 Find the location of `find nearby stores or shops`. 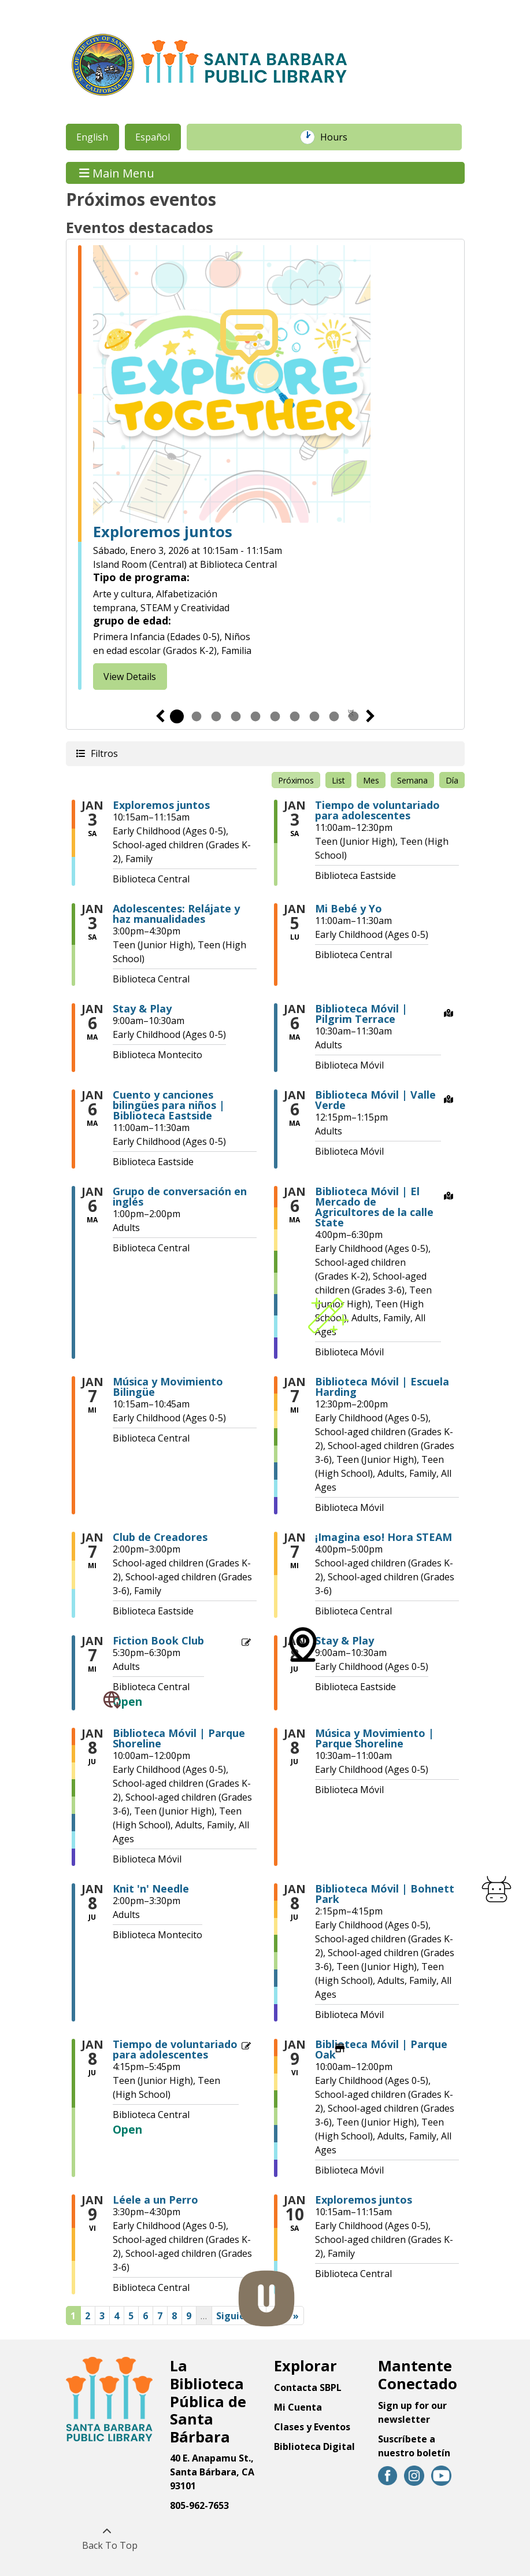

find nearby stores or shops is located at coordinates (340, 2048).